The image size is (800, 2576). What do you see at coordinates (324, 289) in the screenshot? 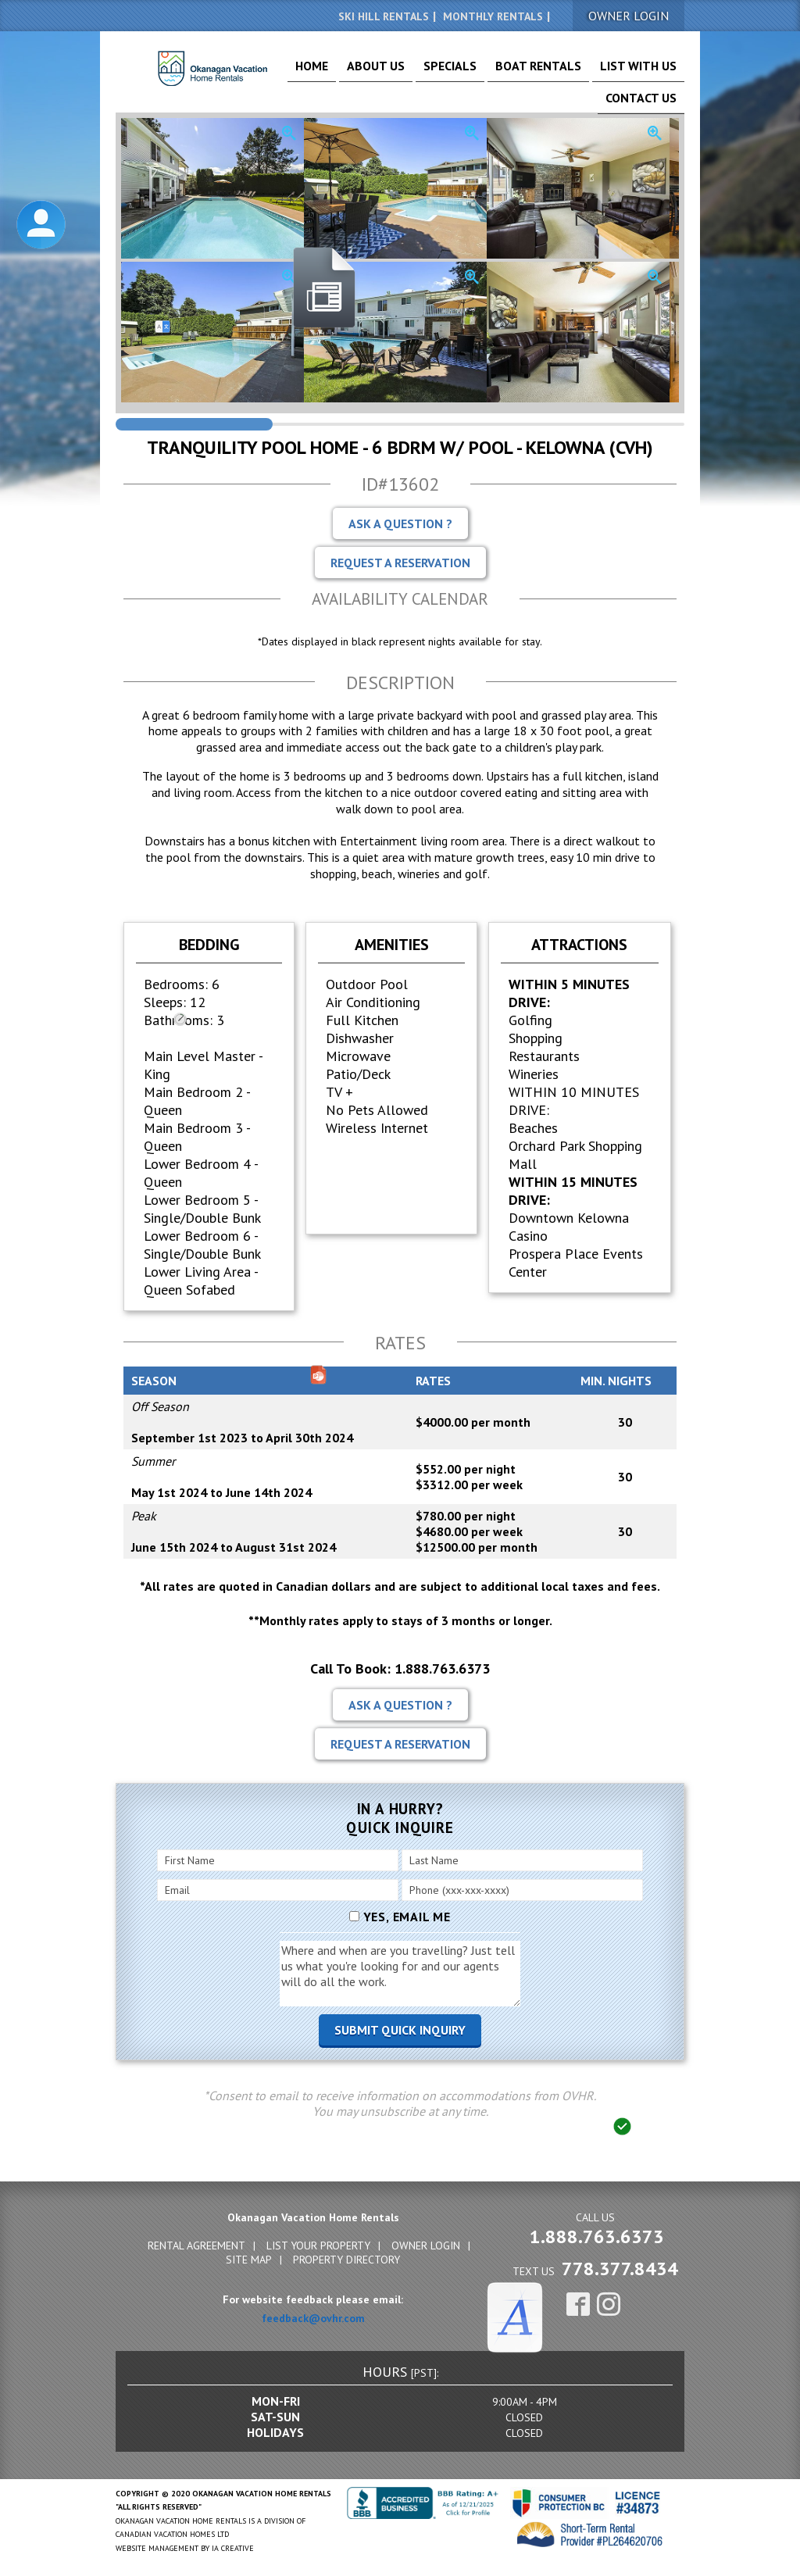
I see `news message or newsletter file type` at bounding box center [324, 289].